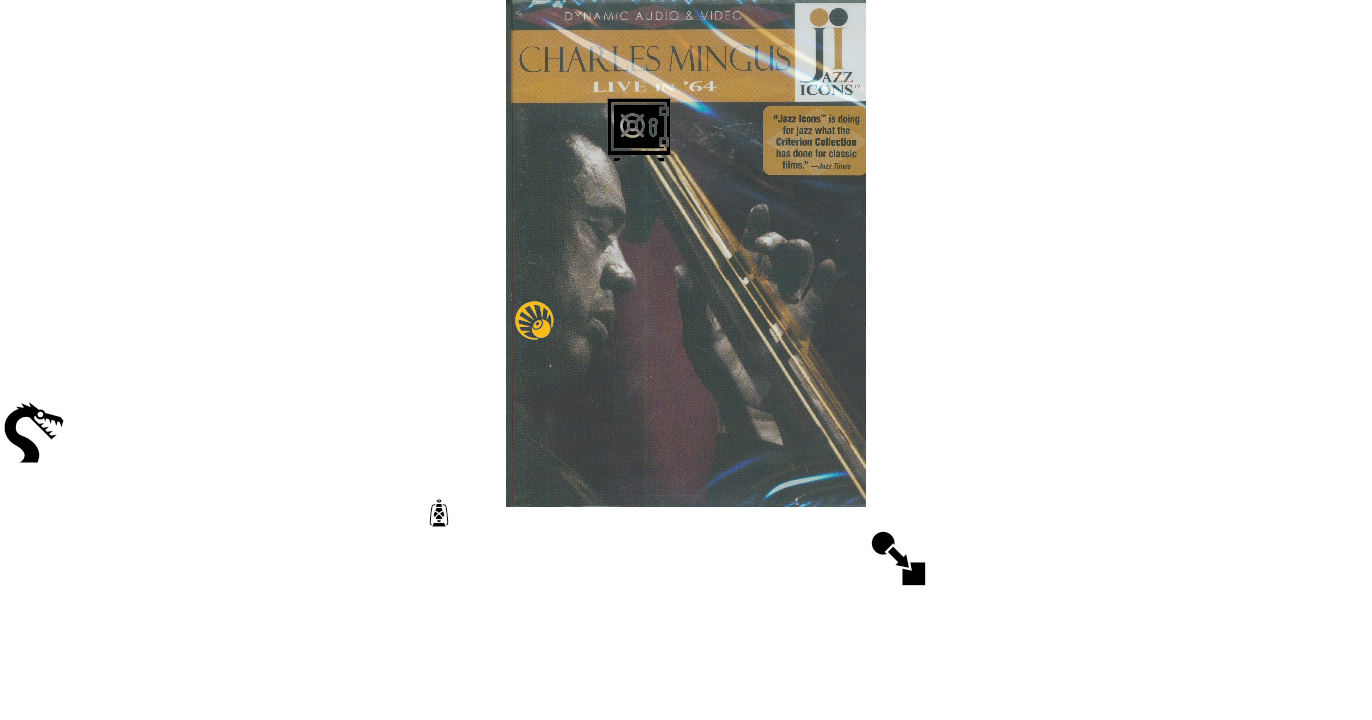  What do you see at coordinates (898, 558) in the screenshot?
I see `transform or convert an object` at bounding box center [898, 558].